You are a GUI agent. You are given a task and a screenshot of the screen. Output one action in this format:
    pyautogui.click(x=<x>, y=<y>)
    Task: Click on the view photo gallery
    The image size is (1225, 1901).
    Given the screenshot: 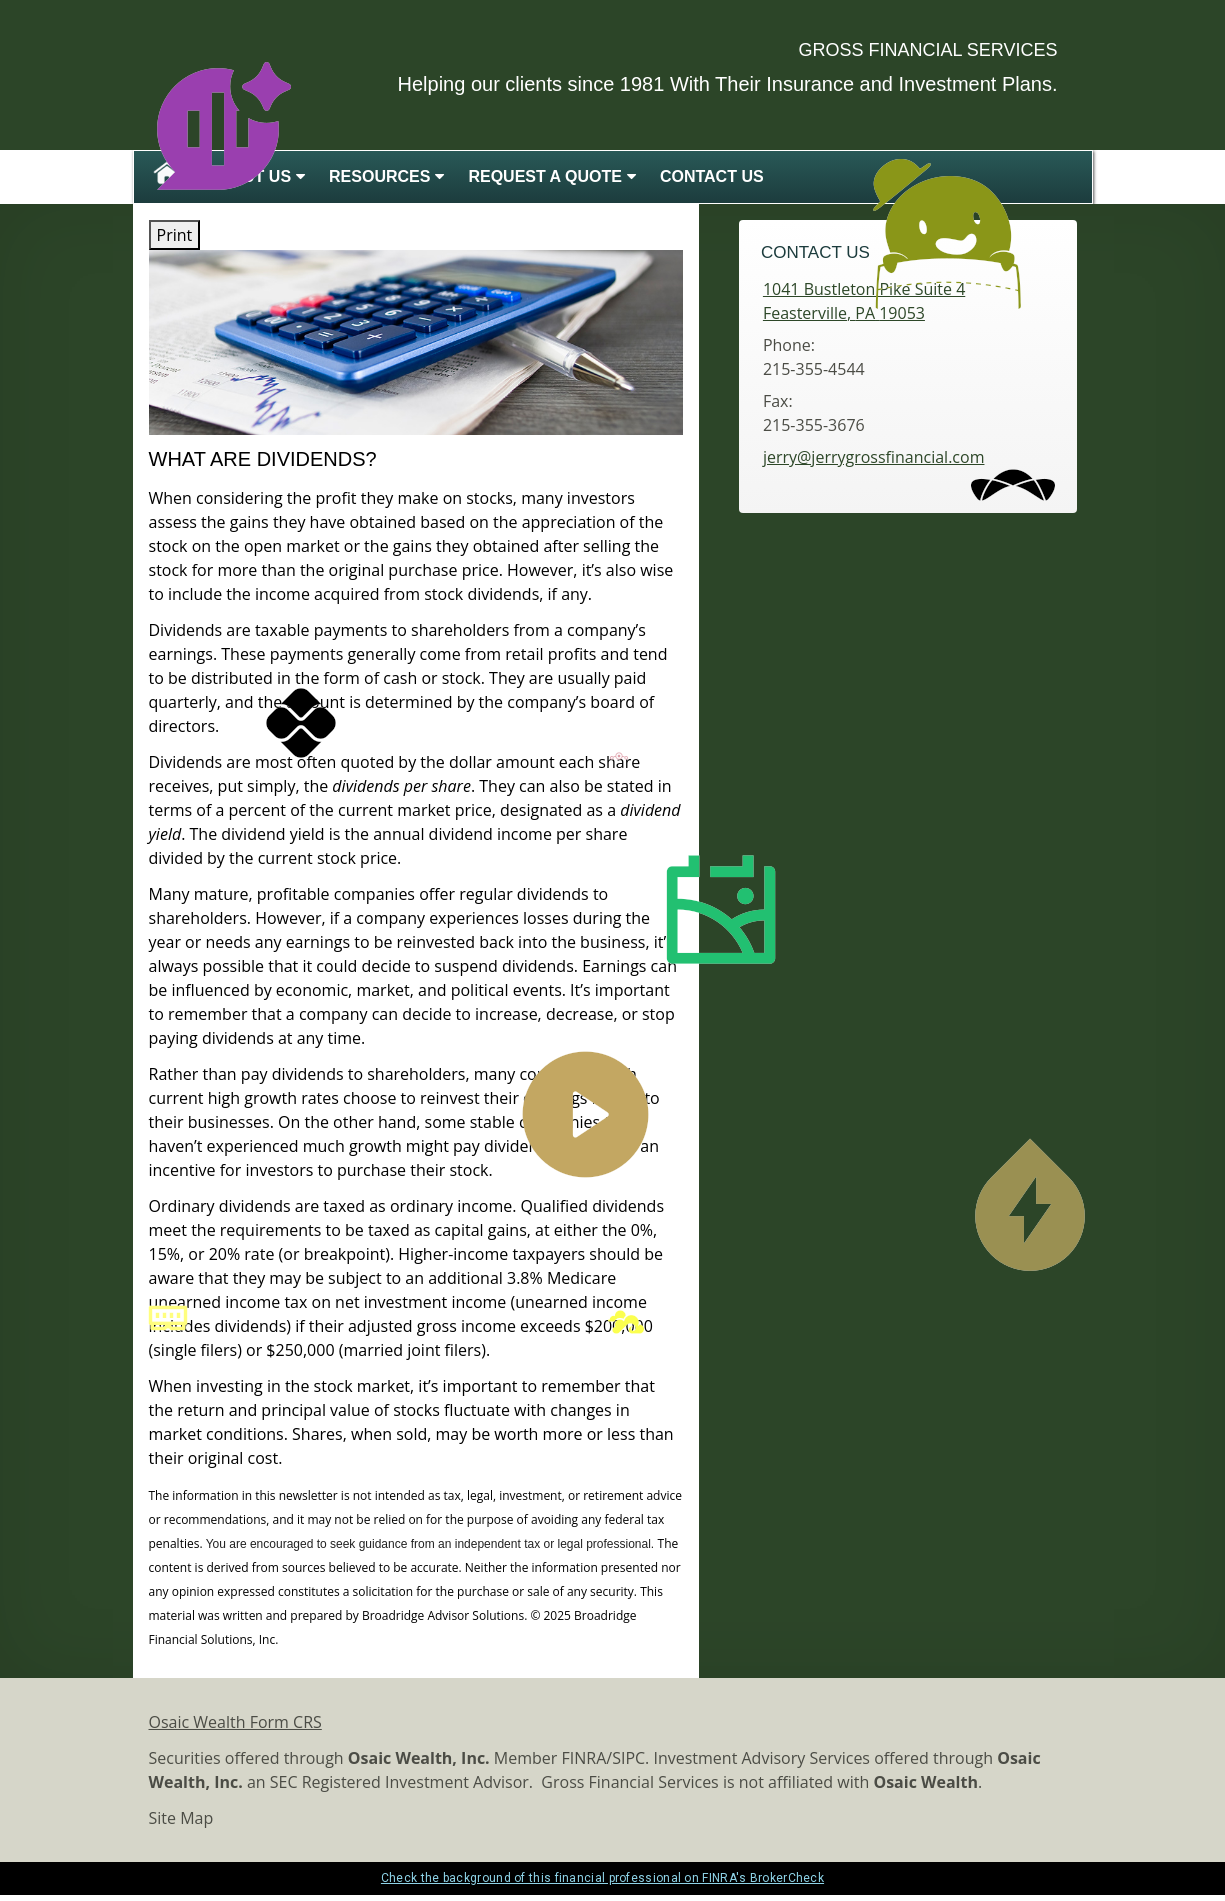 What is the action you would take?
    pyautogui.click(x=721, y=915)
    